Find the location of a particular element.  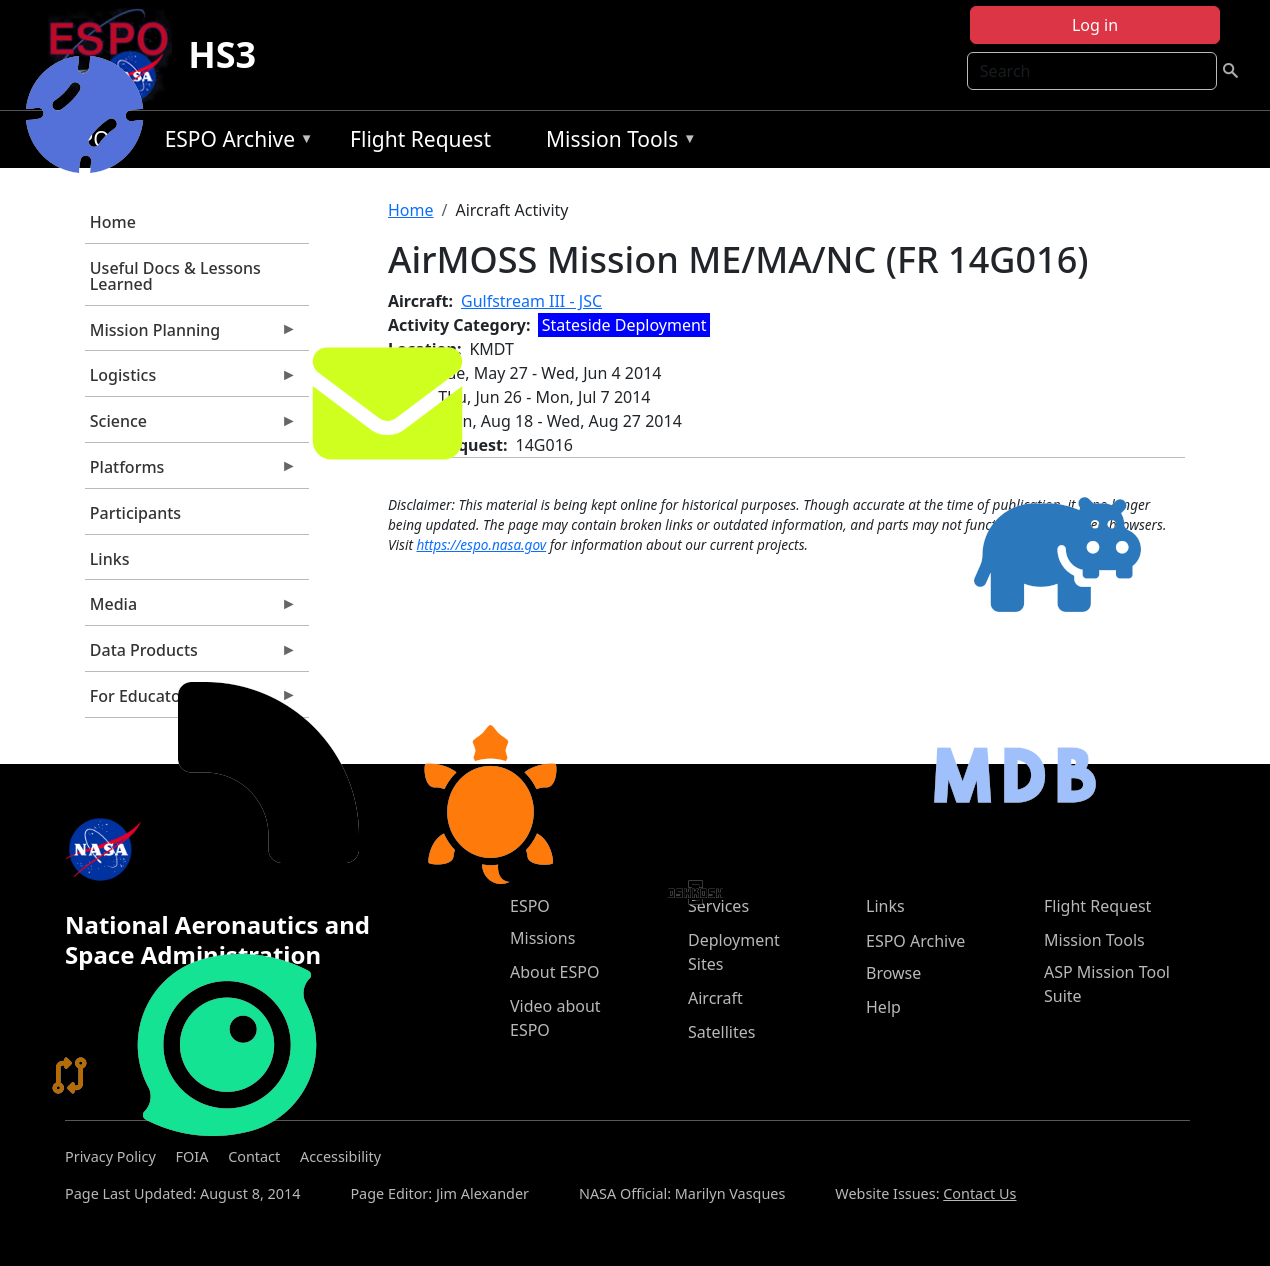

open your inbox is located at coordinates (387, 403).